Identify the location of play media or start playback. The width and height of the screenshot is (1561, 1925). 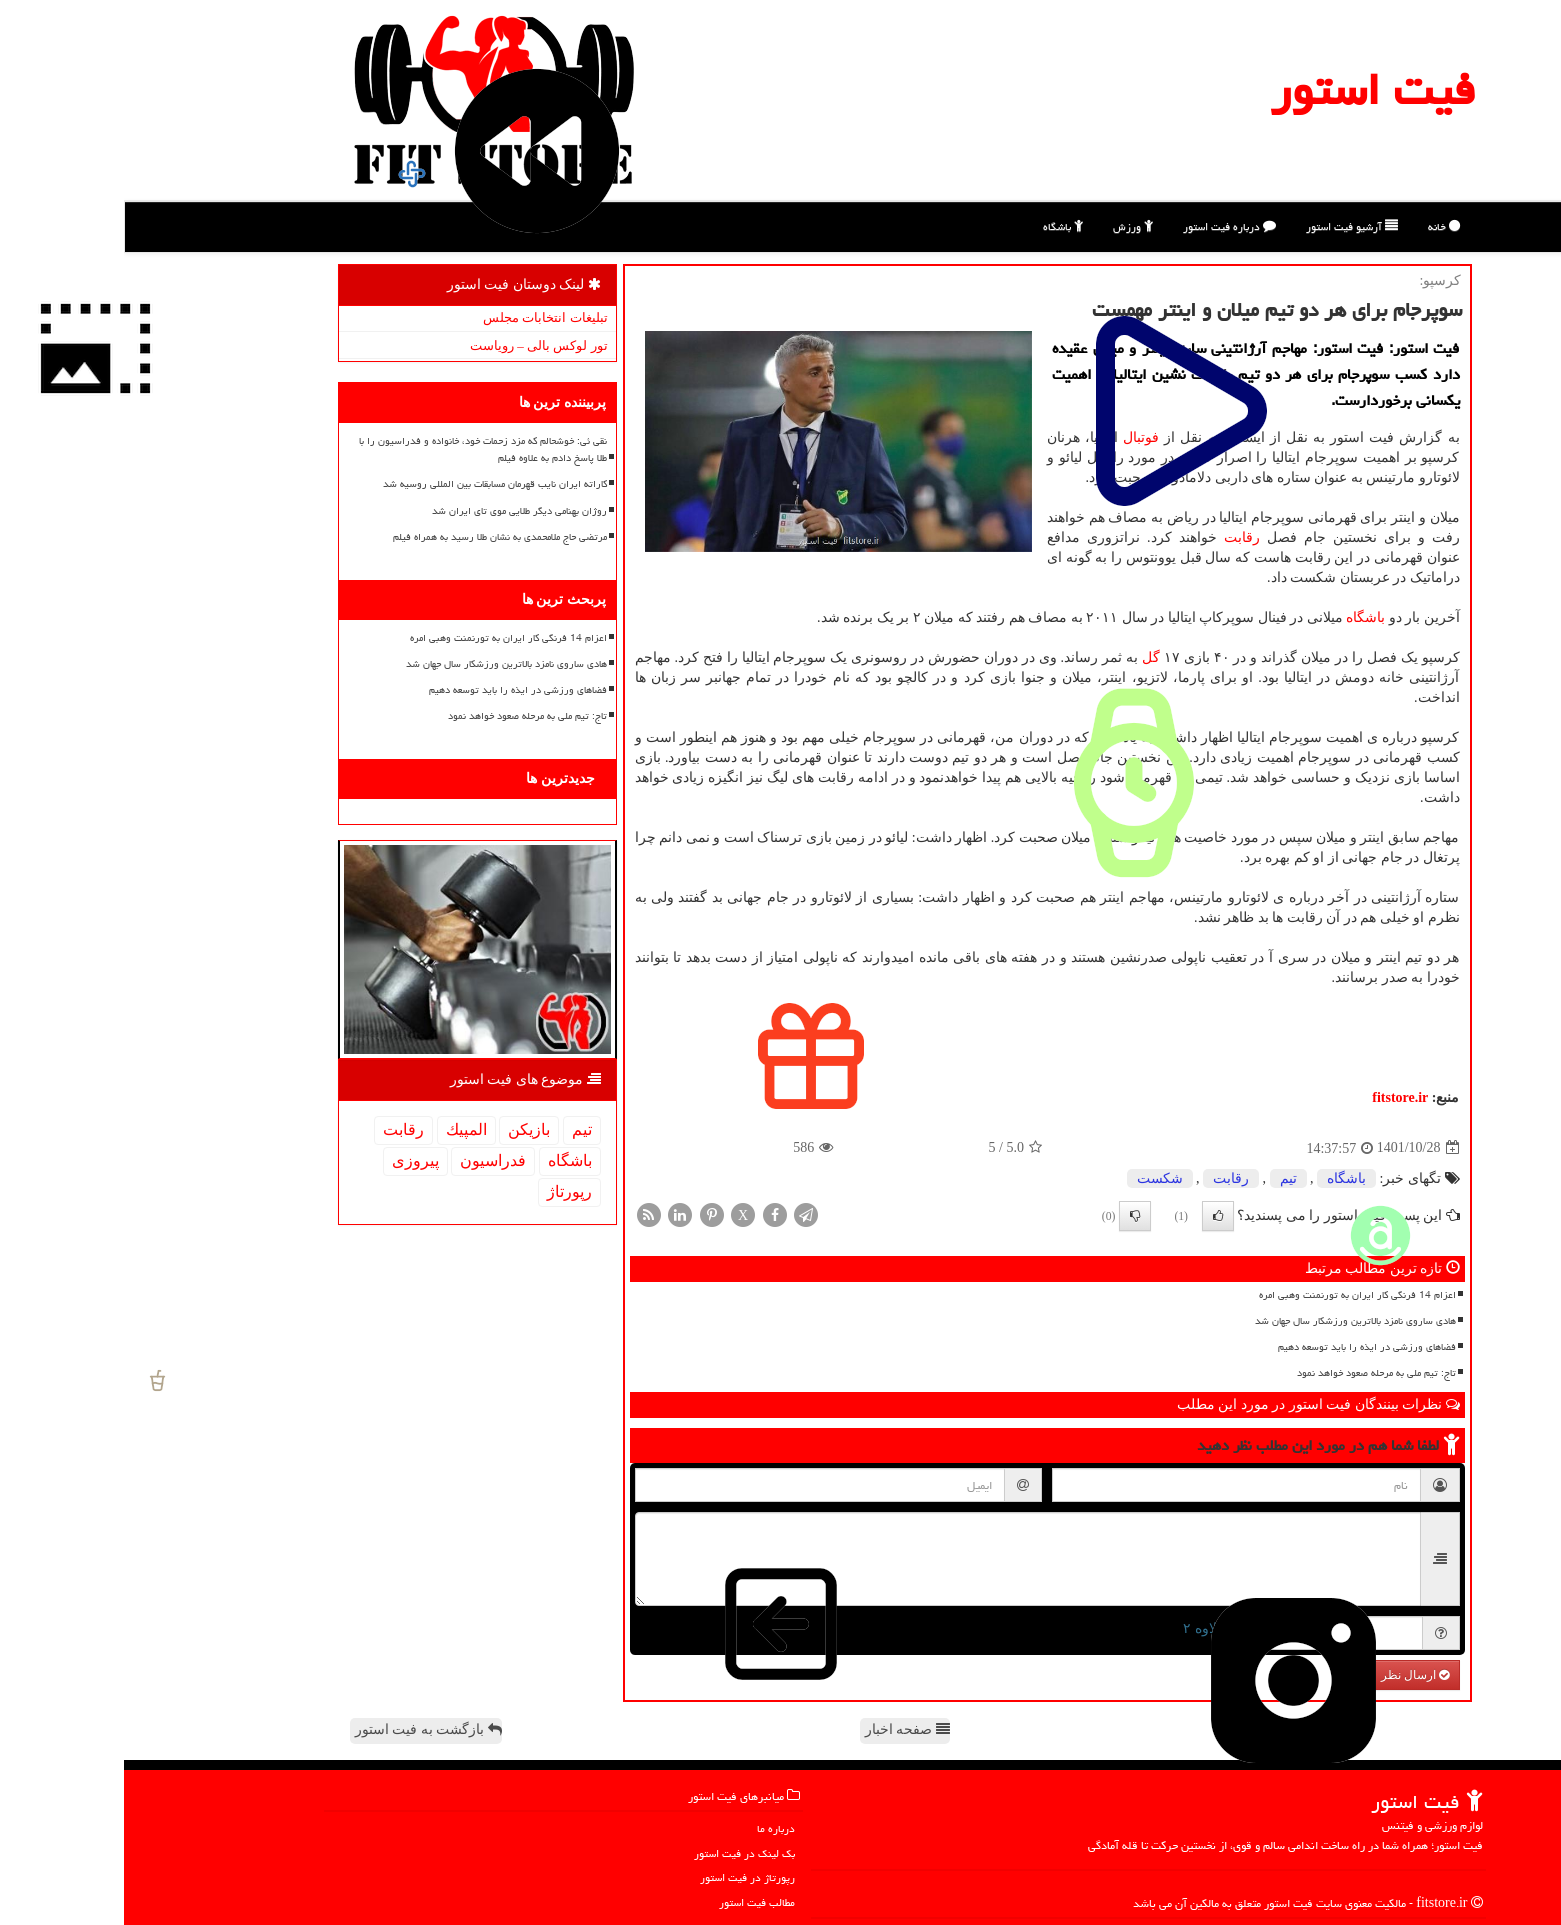
(1172, 411).